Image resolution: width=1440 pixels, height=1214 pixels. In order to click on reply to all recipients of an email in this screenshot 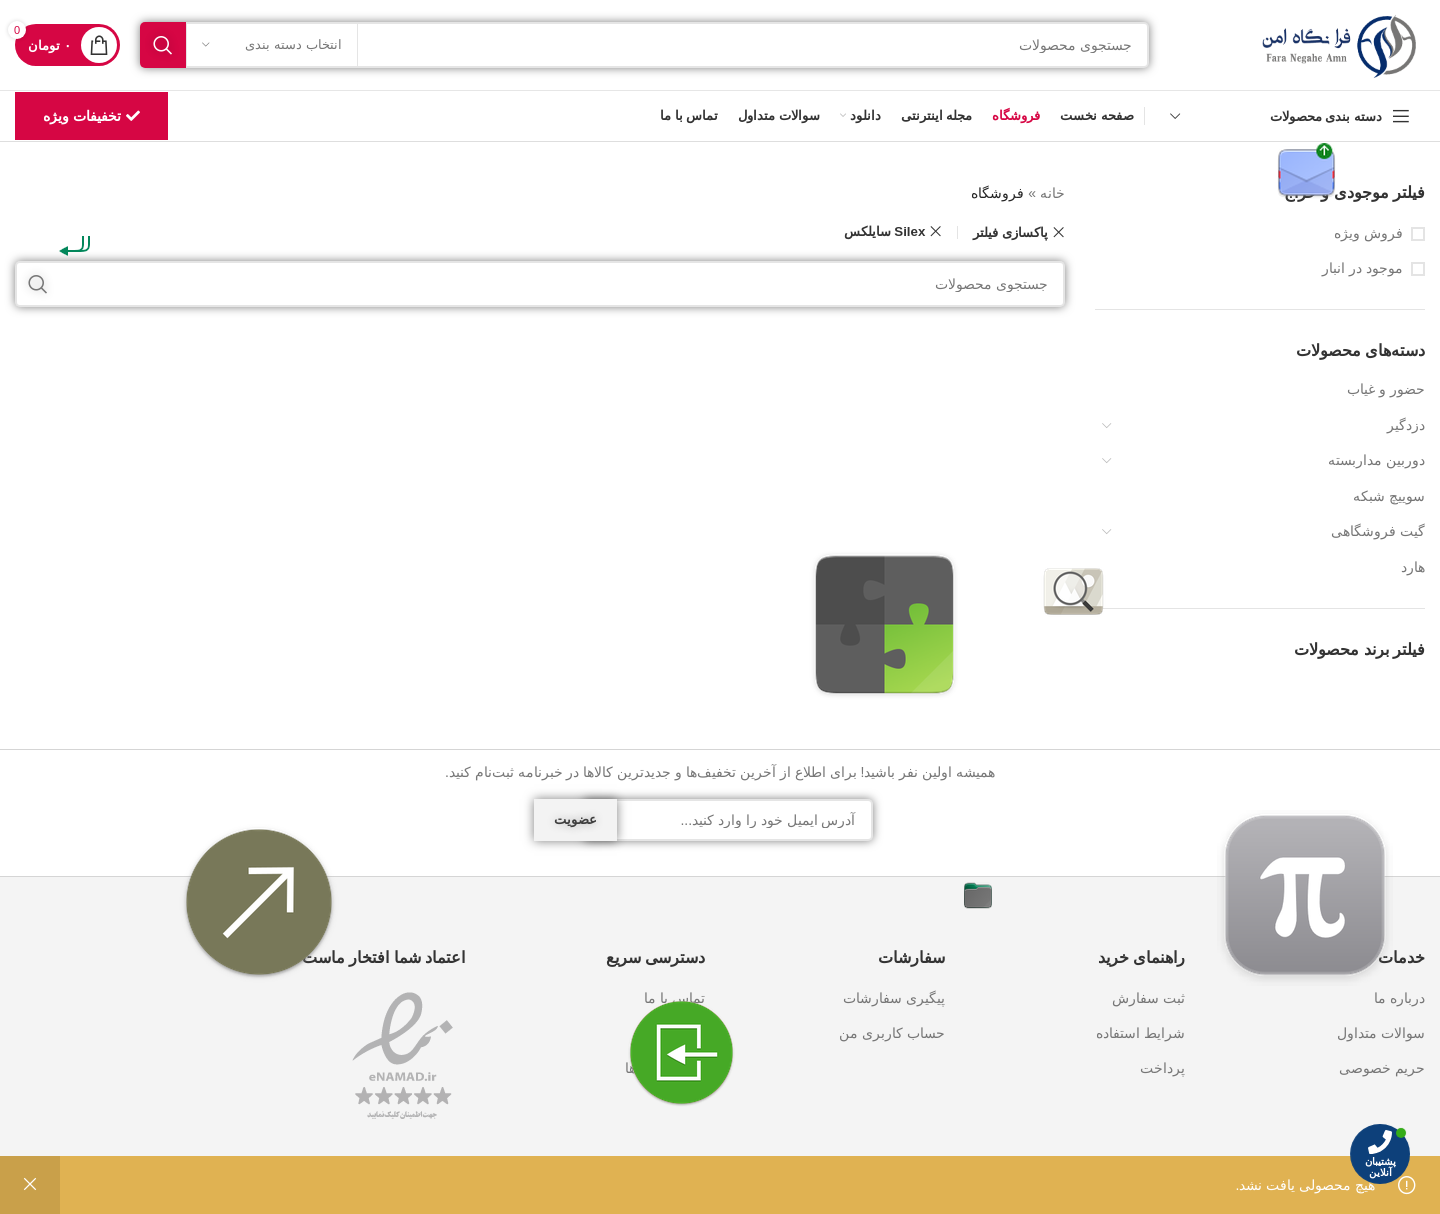, I will do `click(74, 244)`.